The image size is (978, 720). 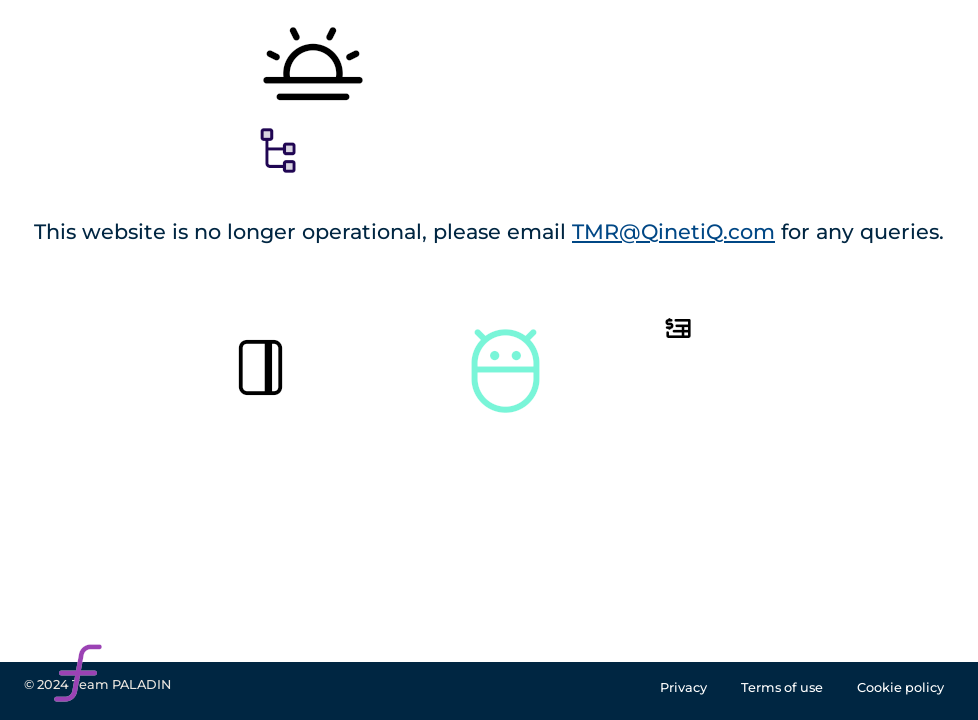 What do you see at coordinates (260, 367) in the screenshot?
I see `open your journal or diary` at bounding box center [260, 367].